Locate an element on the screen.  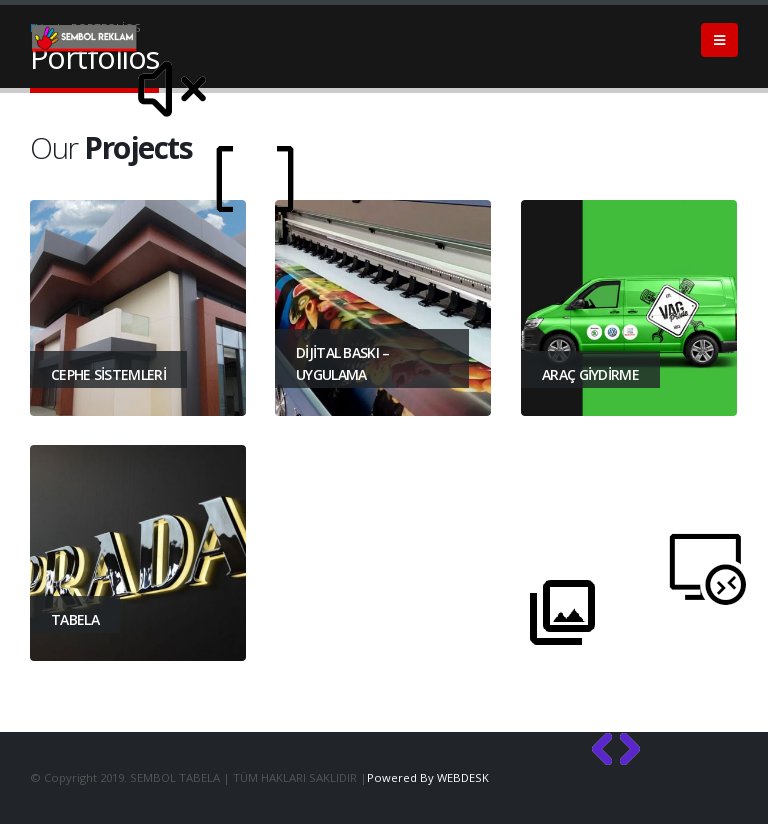
indicates an array data type in code is located at coordinates (255, 179).